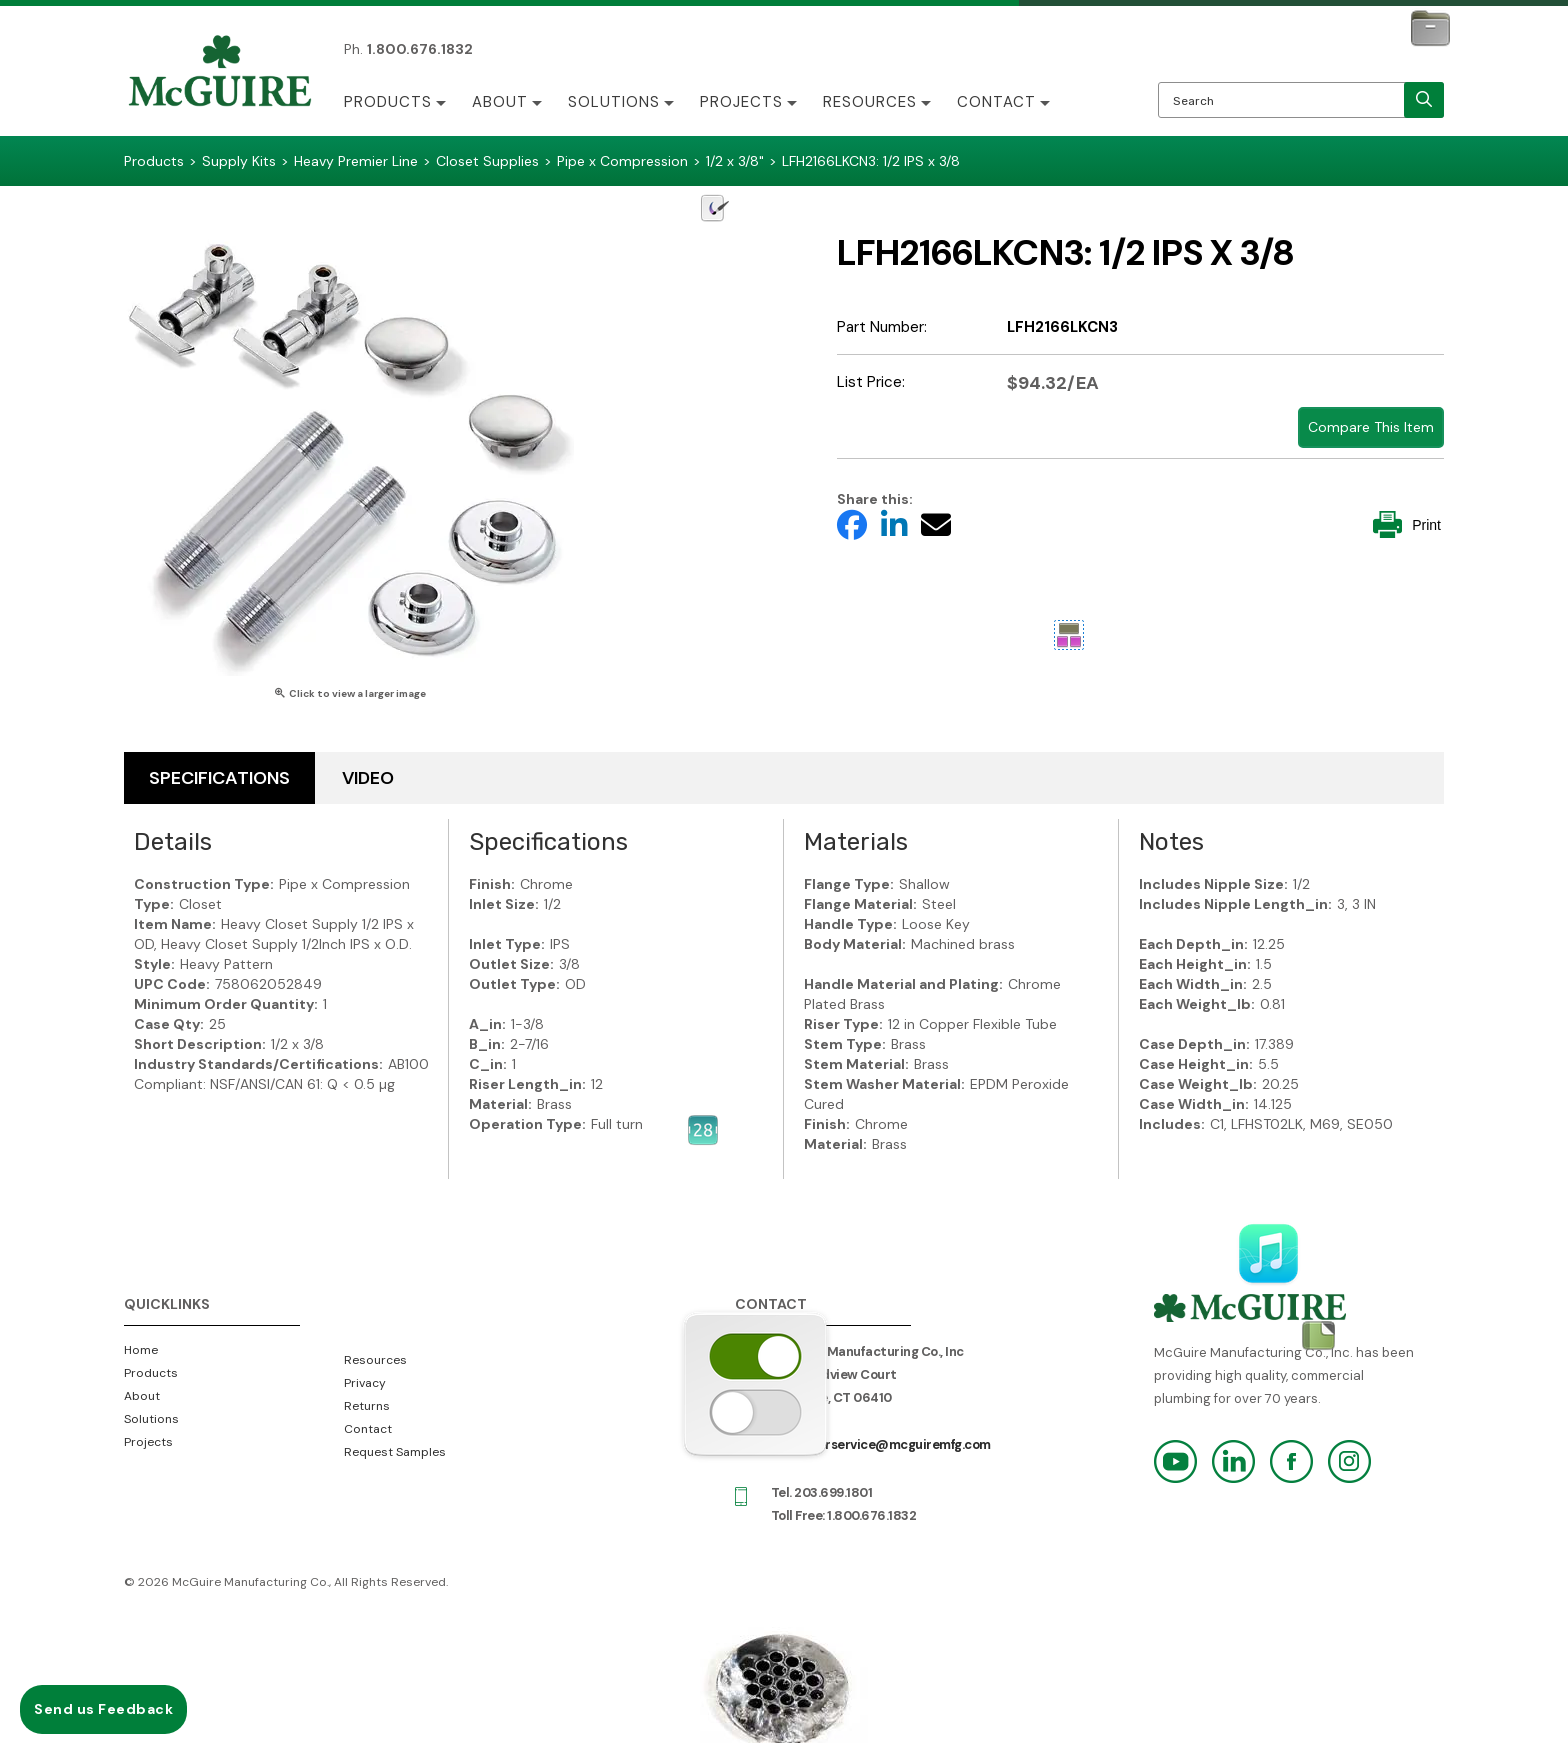 This screenshot has height=1749, width=1568. What do you see at coordinates (1430, 27) in the screenshot?
I see `open the file manager` at bounding box center [1430, 27].